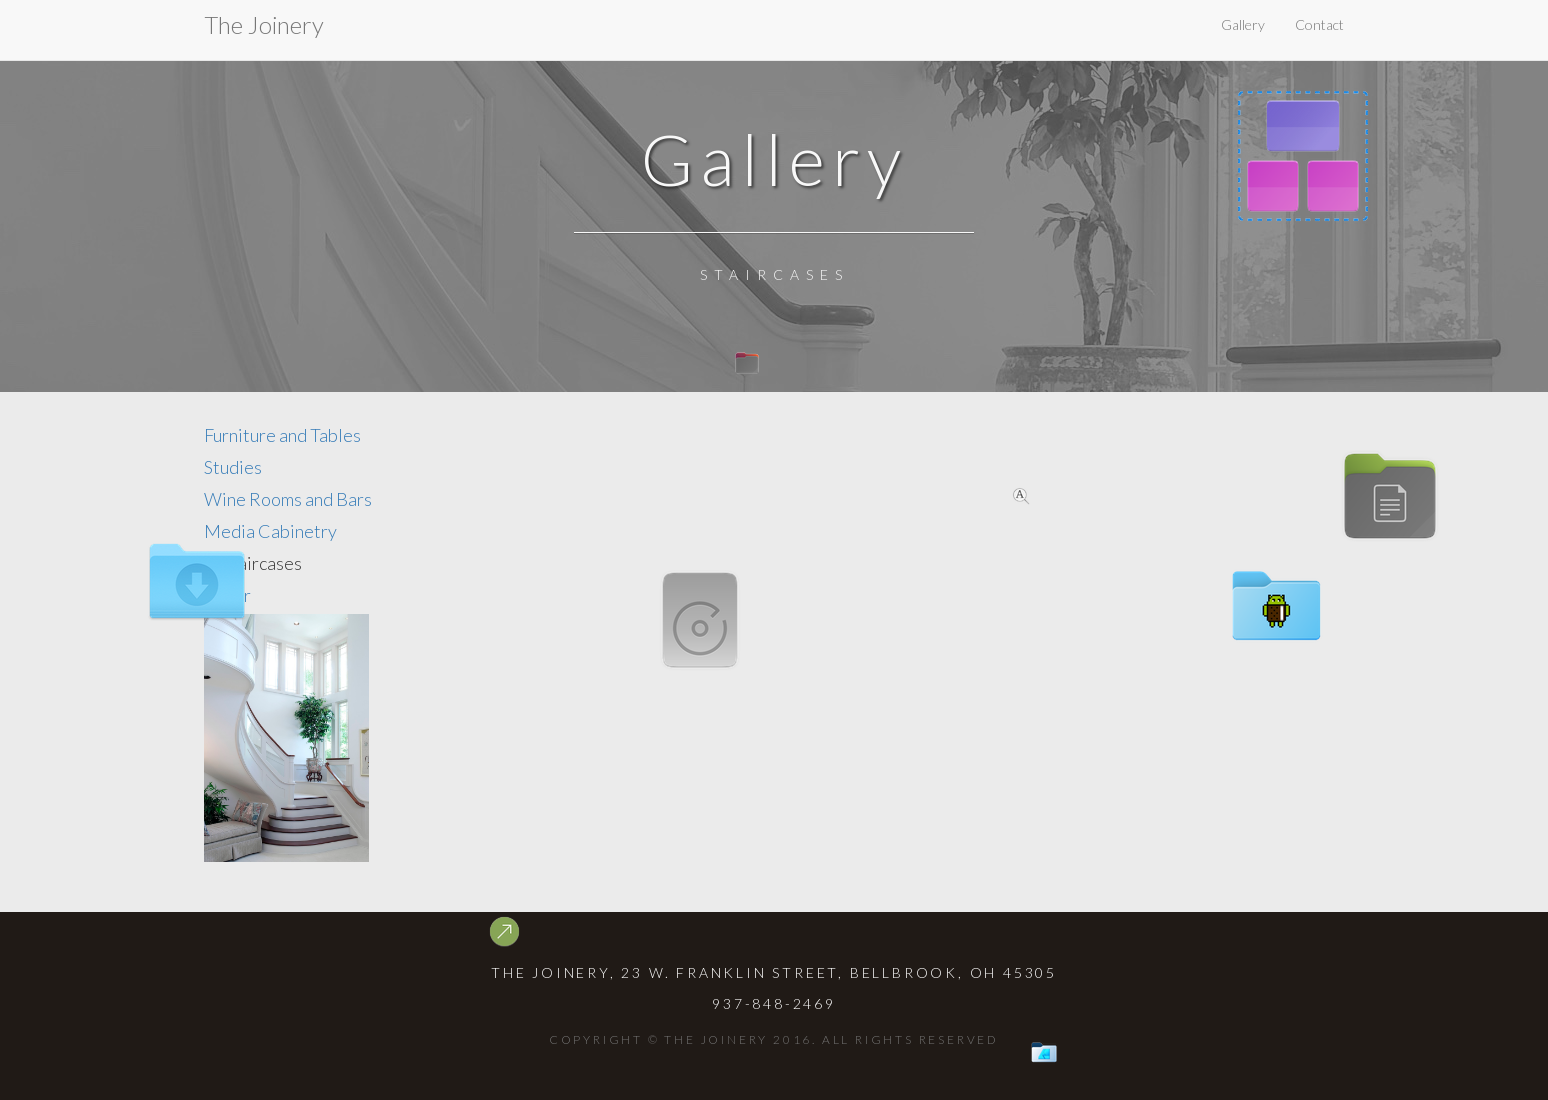 The width and height of the screenshot is (1548, 1100). I want to click on open folder containing Affinity Designer files, so click(1044, 1053).